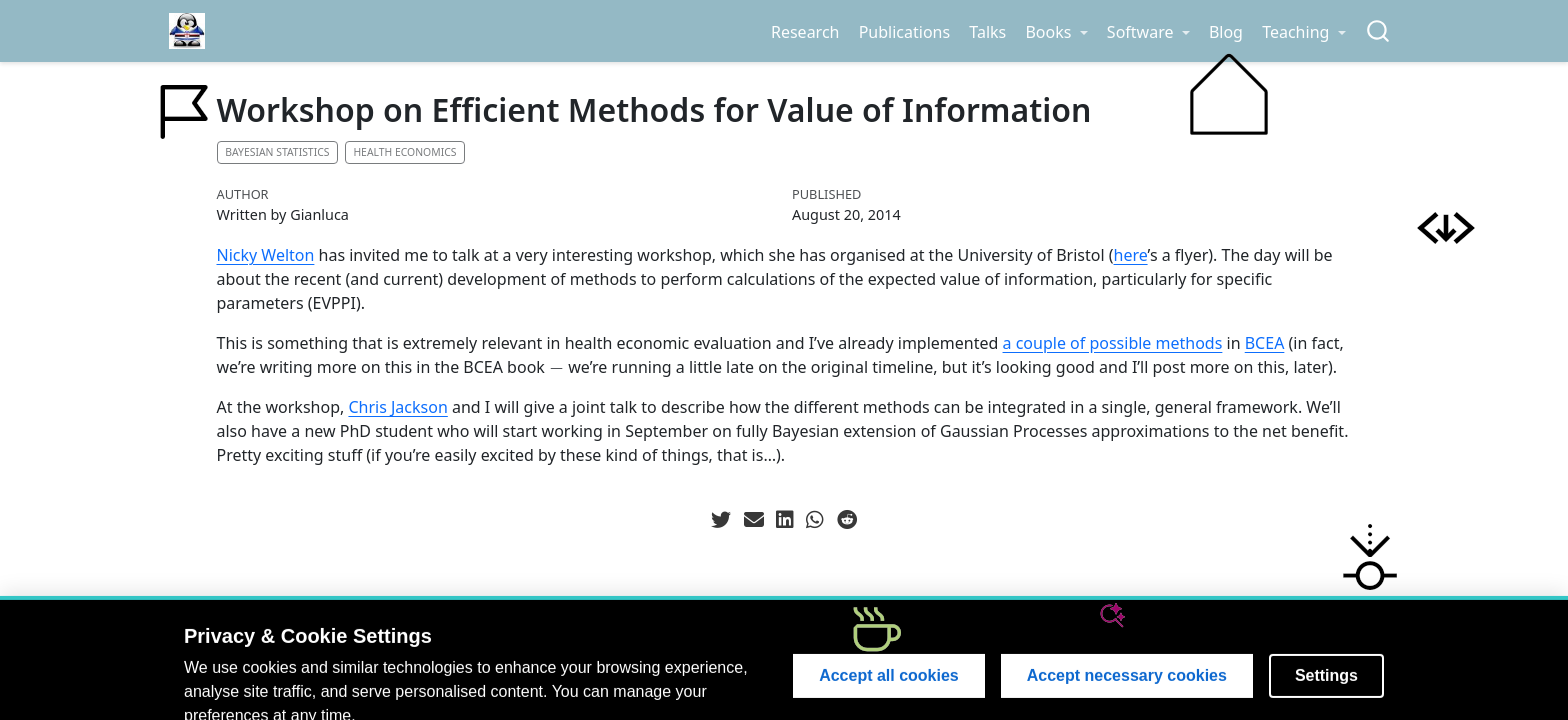  Describe the element at coordinates (1112, 616) in the screenshot. I see `search with AI-powered suggestions` at that location.